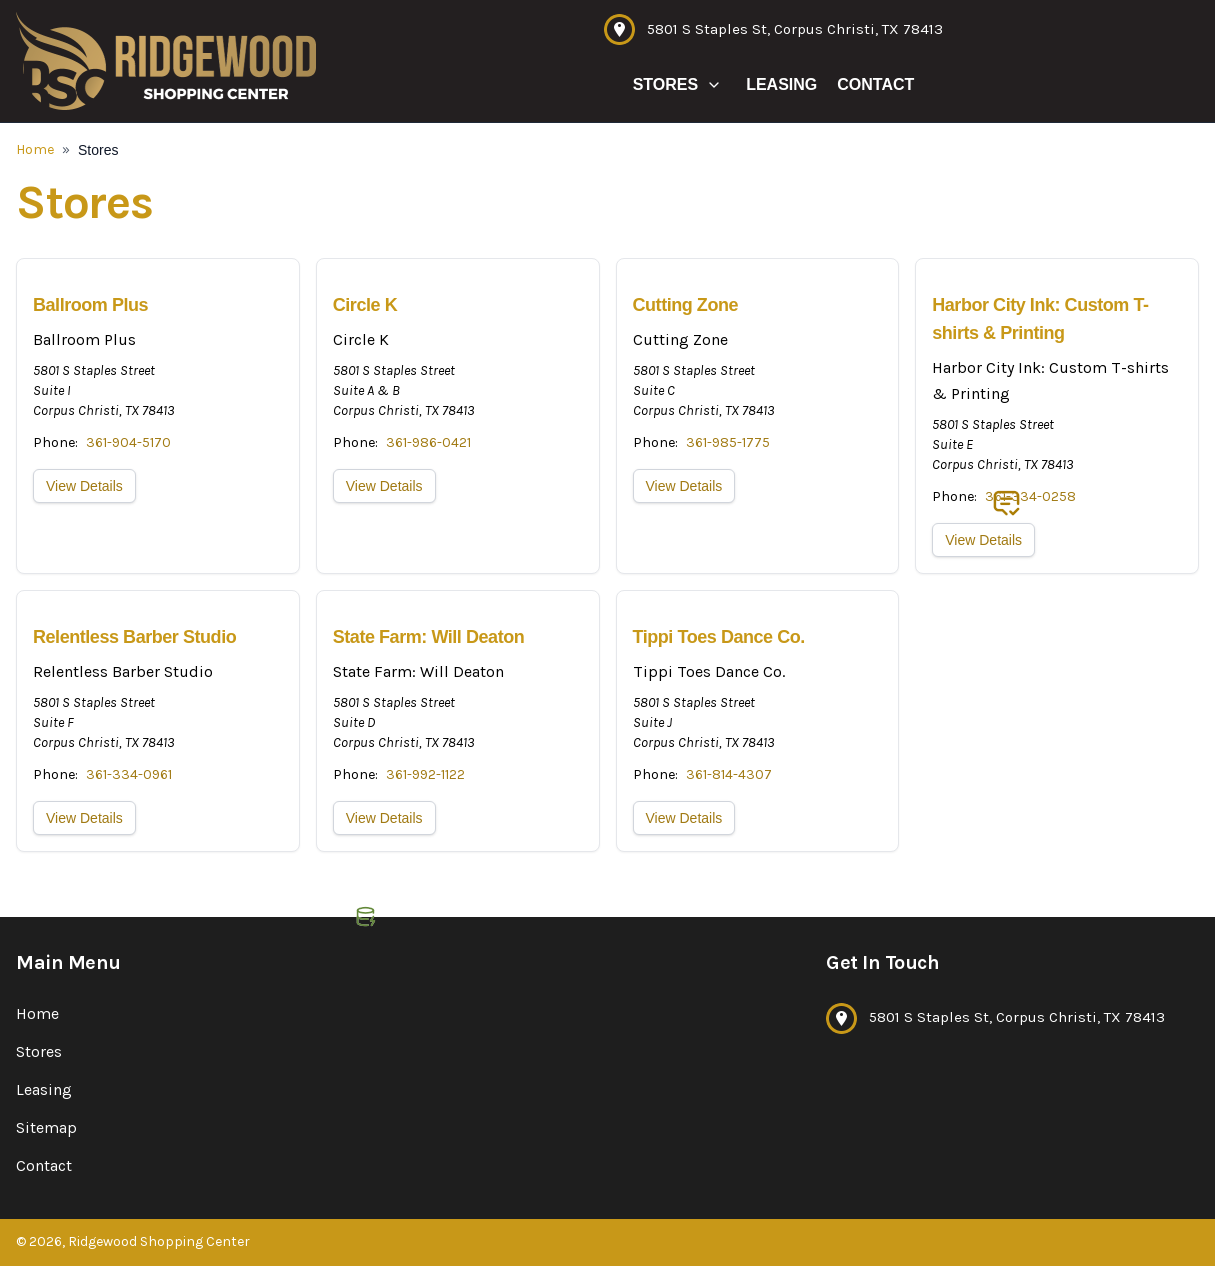  Describe the element at coordinates (1006, 502) in the screenshot. I see `message sent successfully` at that location.